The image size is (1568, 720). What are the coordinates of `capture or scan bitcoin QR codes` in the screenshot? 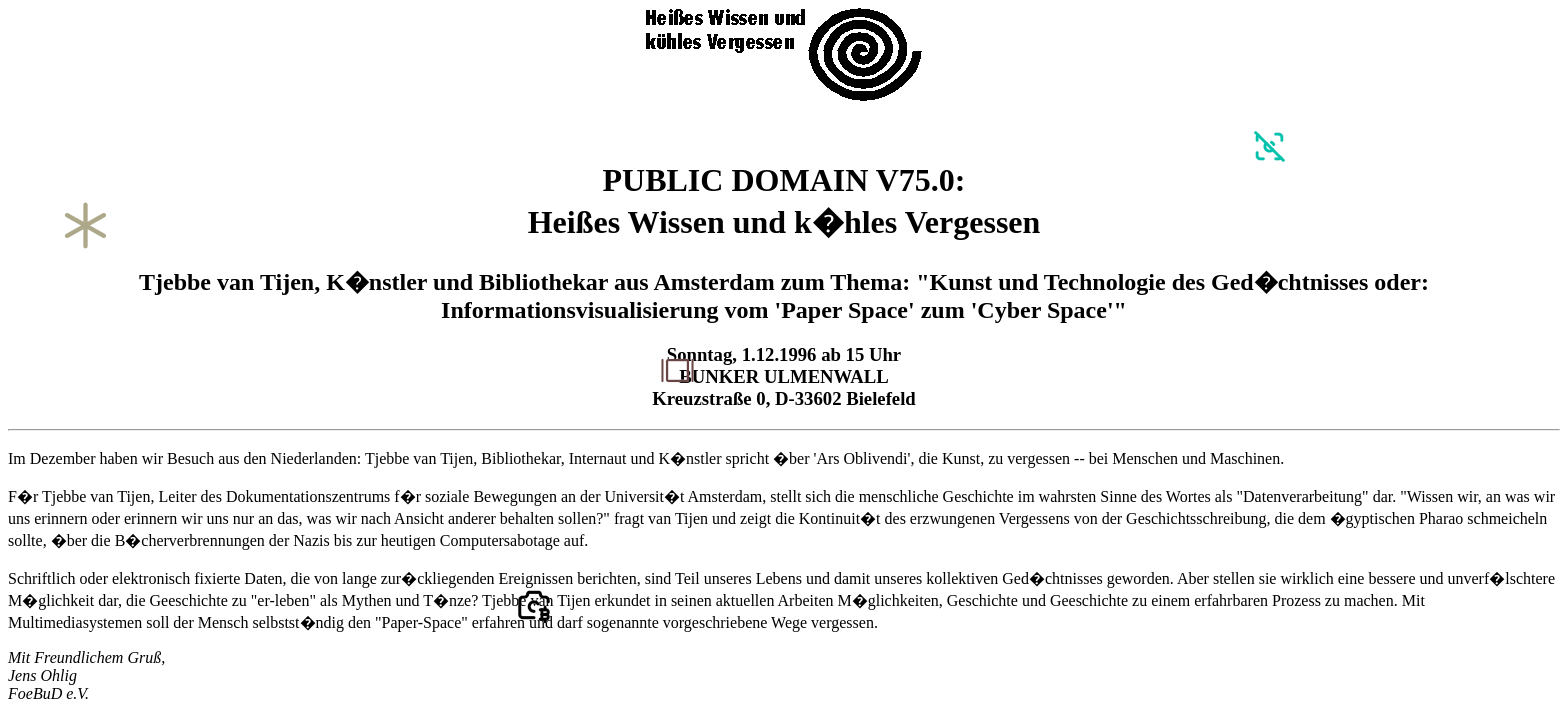 It's located at (534, 605).